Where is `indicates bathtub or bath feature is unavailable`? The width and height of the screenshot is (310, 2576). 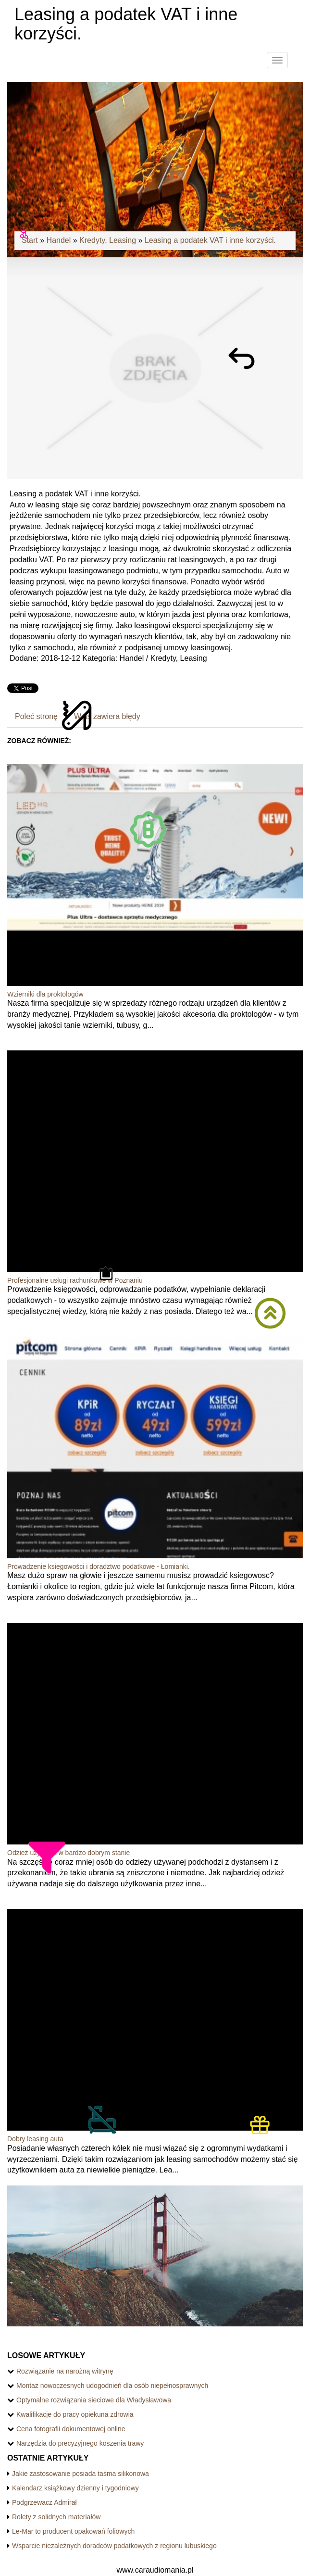 indicates bathtub or bath feature is unavailable is located at coordinates (102, 2120).